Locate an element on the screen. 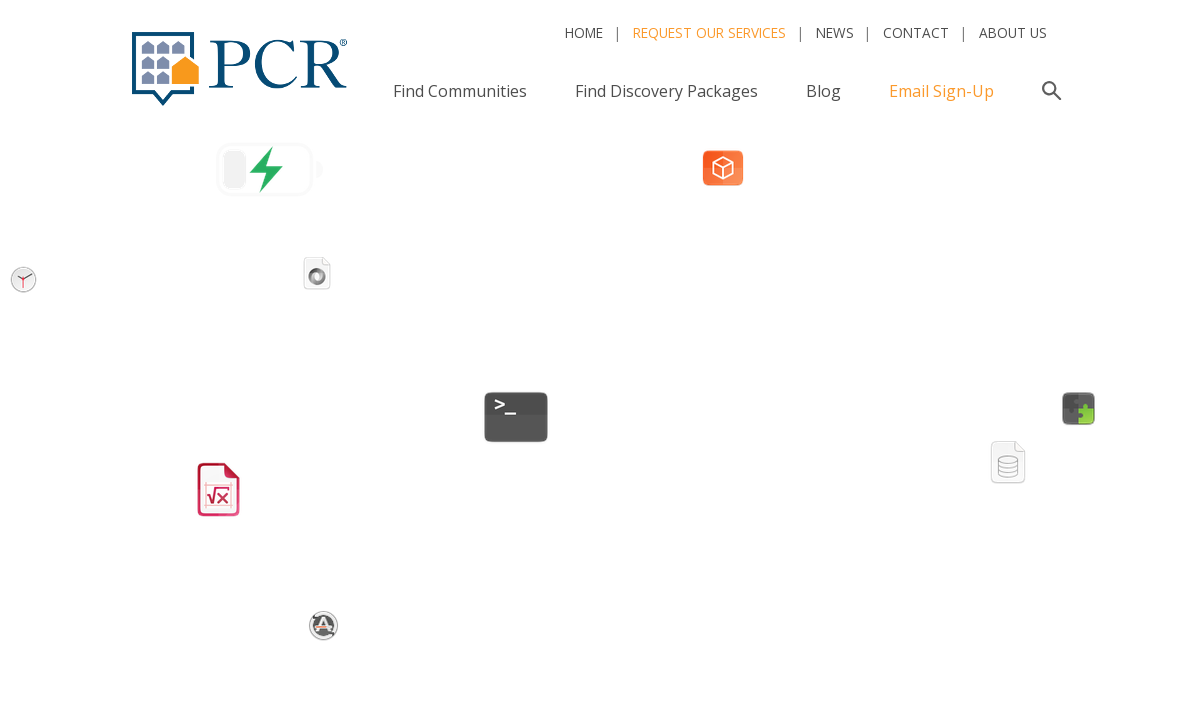 Image resolution: width=1193 pixels, height=720 pixels. open gnome extensions manager is located at coordinates (1078, 408).